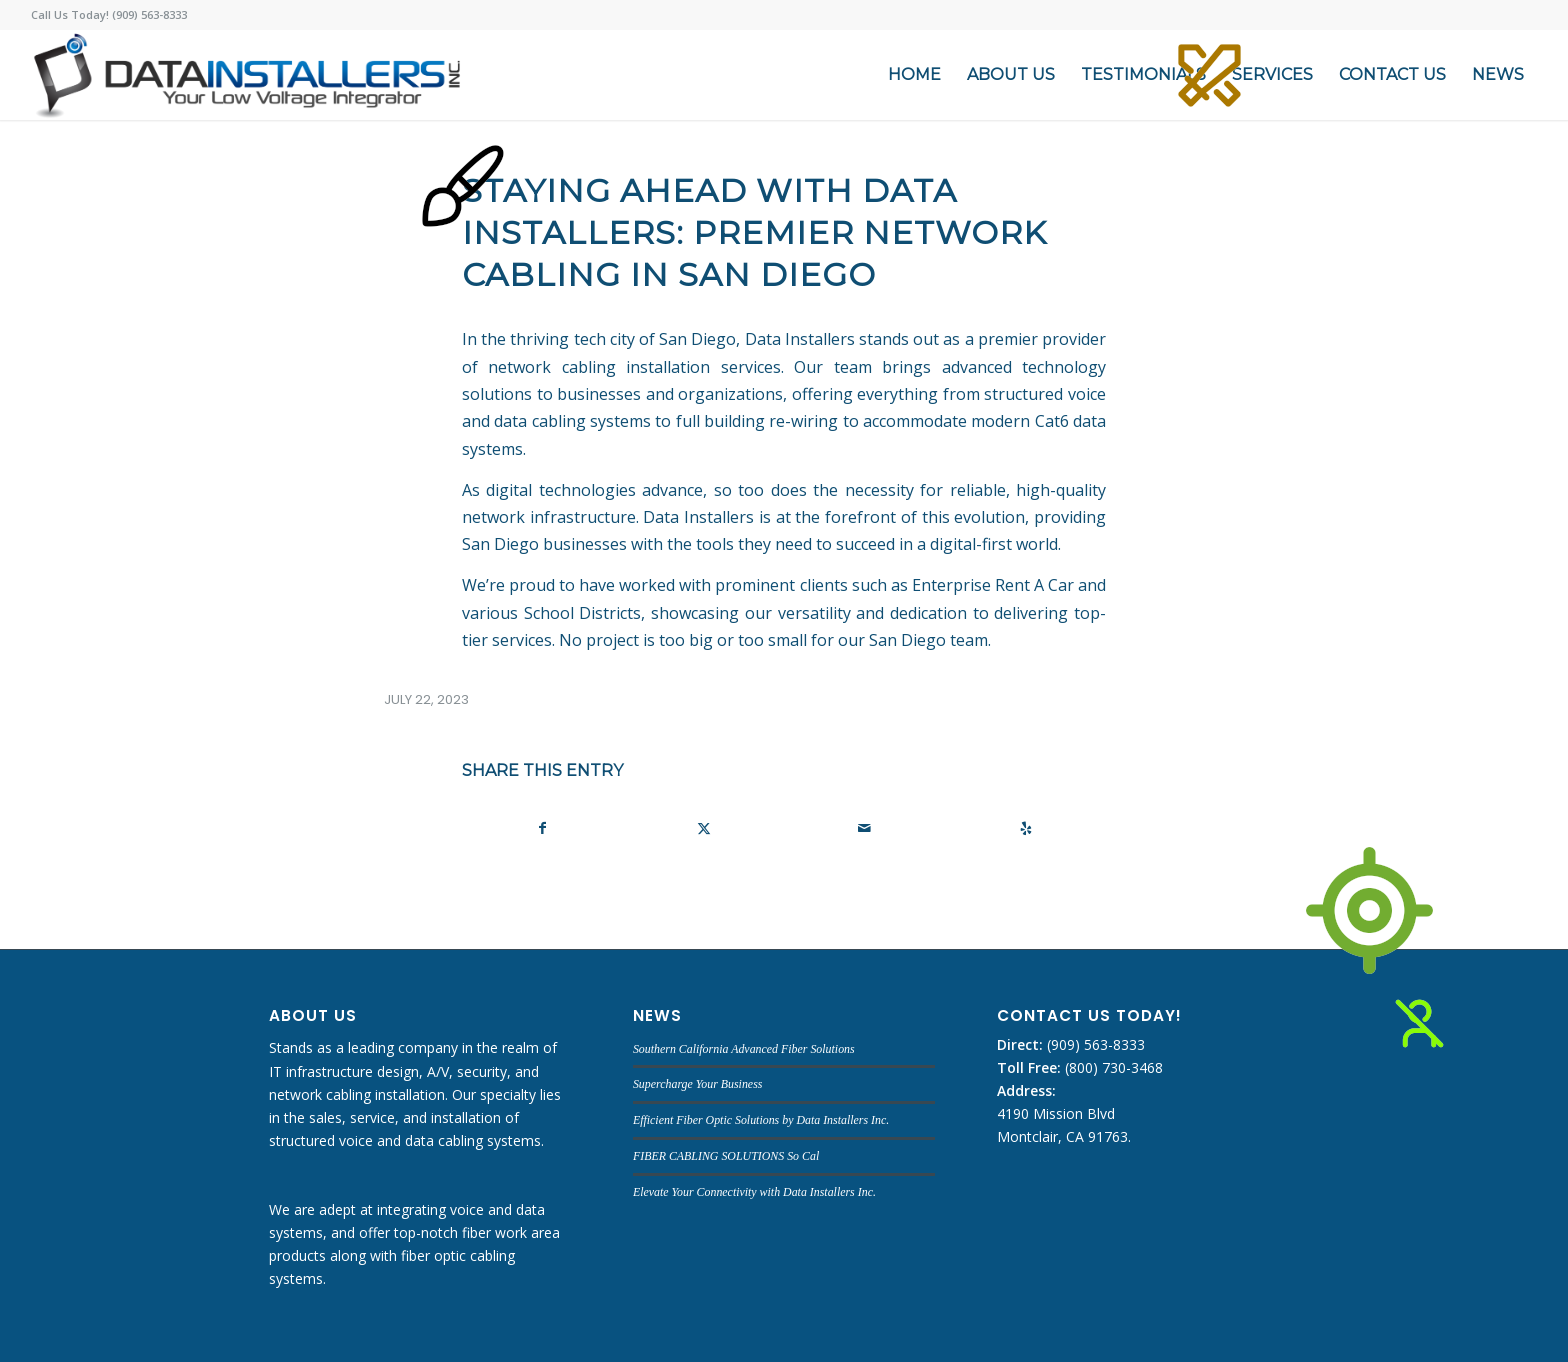 The width and height of the screenshot is (1568, 1362). What do you see at coordinates (1209, 75) in the screenshot?
I see `start a battle or combat mode` at bounding box center [1209, 75].